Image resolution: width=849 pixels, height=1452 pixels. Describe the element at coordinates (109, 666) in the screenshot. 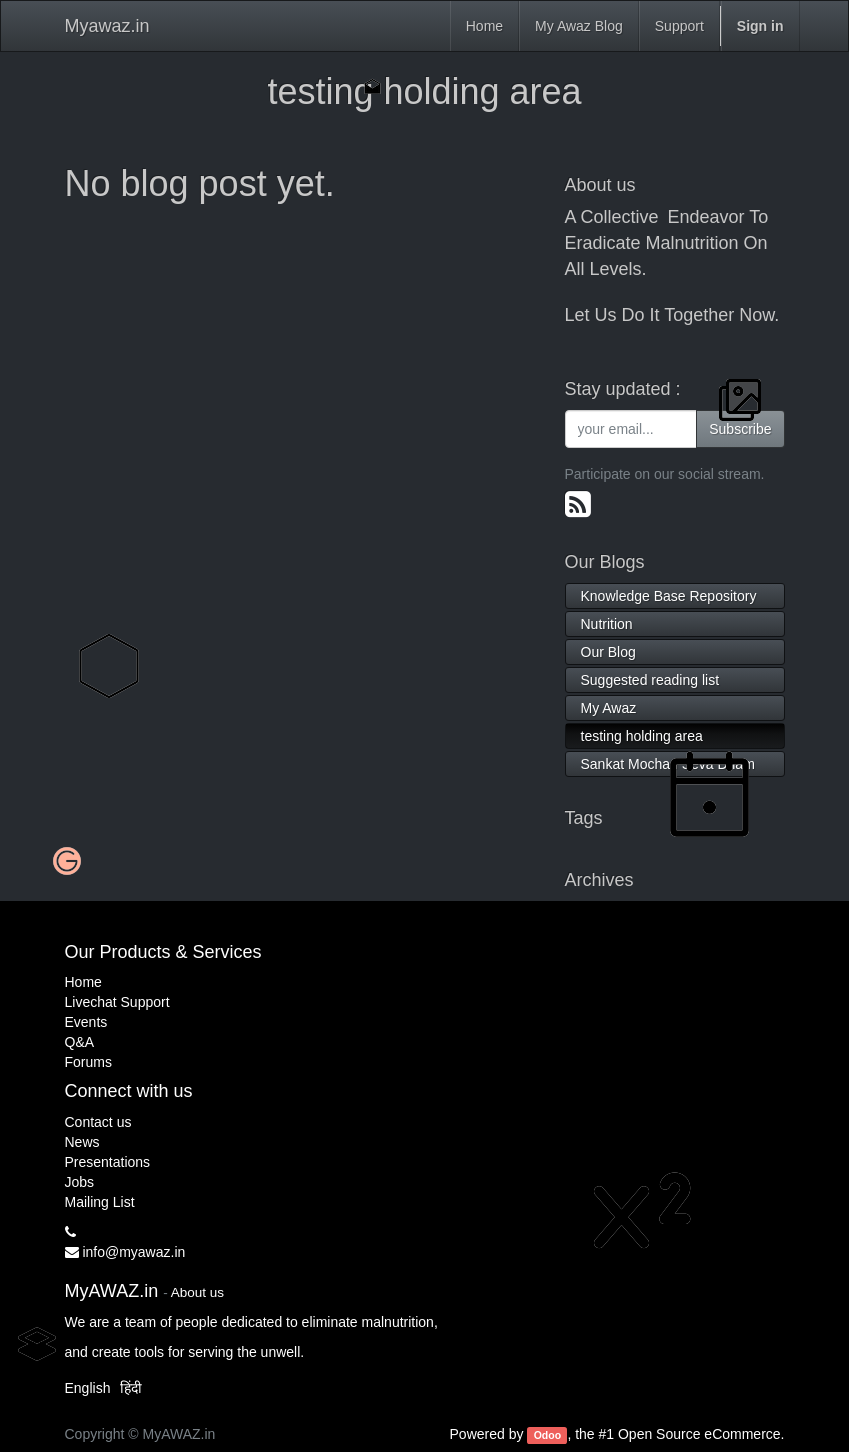

I see `generic shape or container element` at that location.